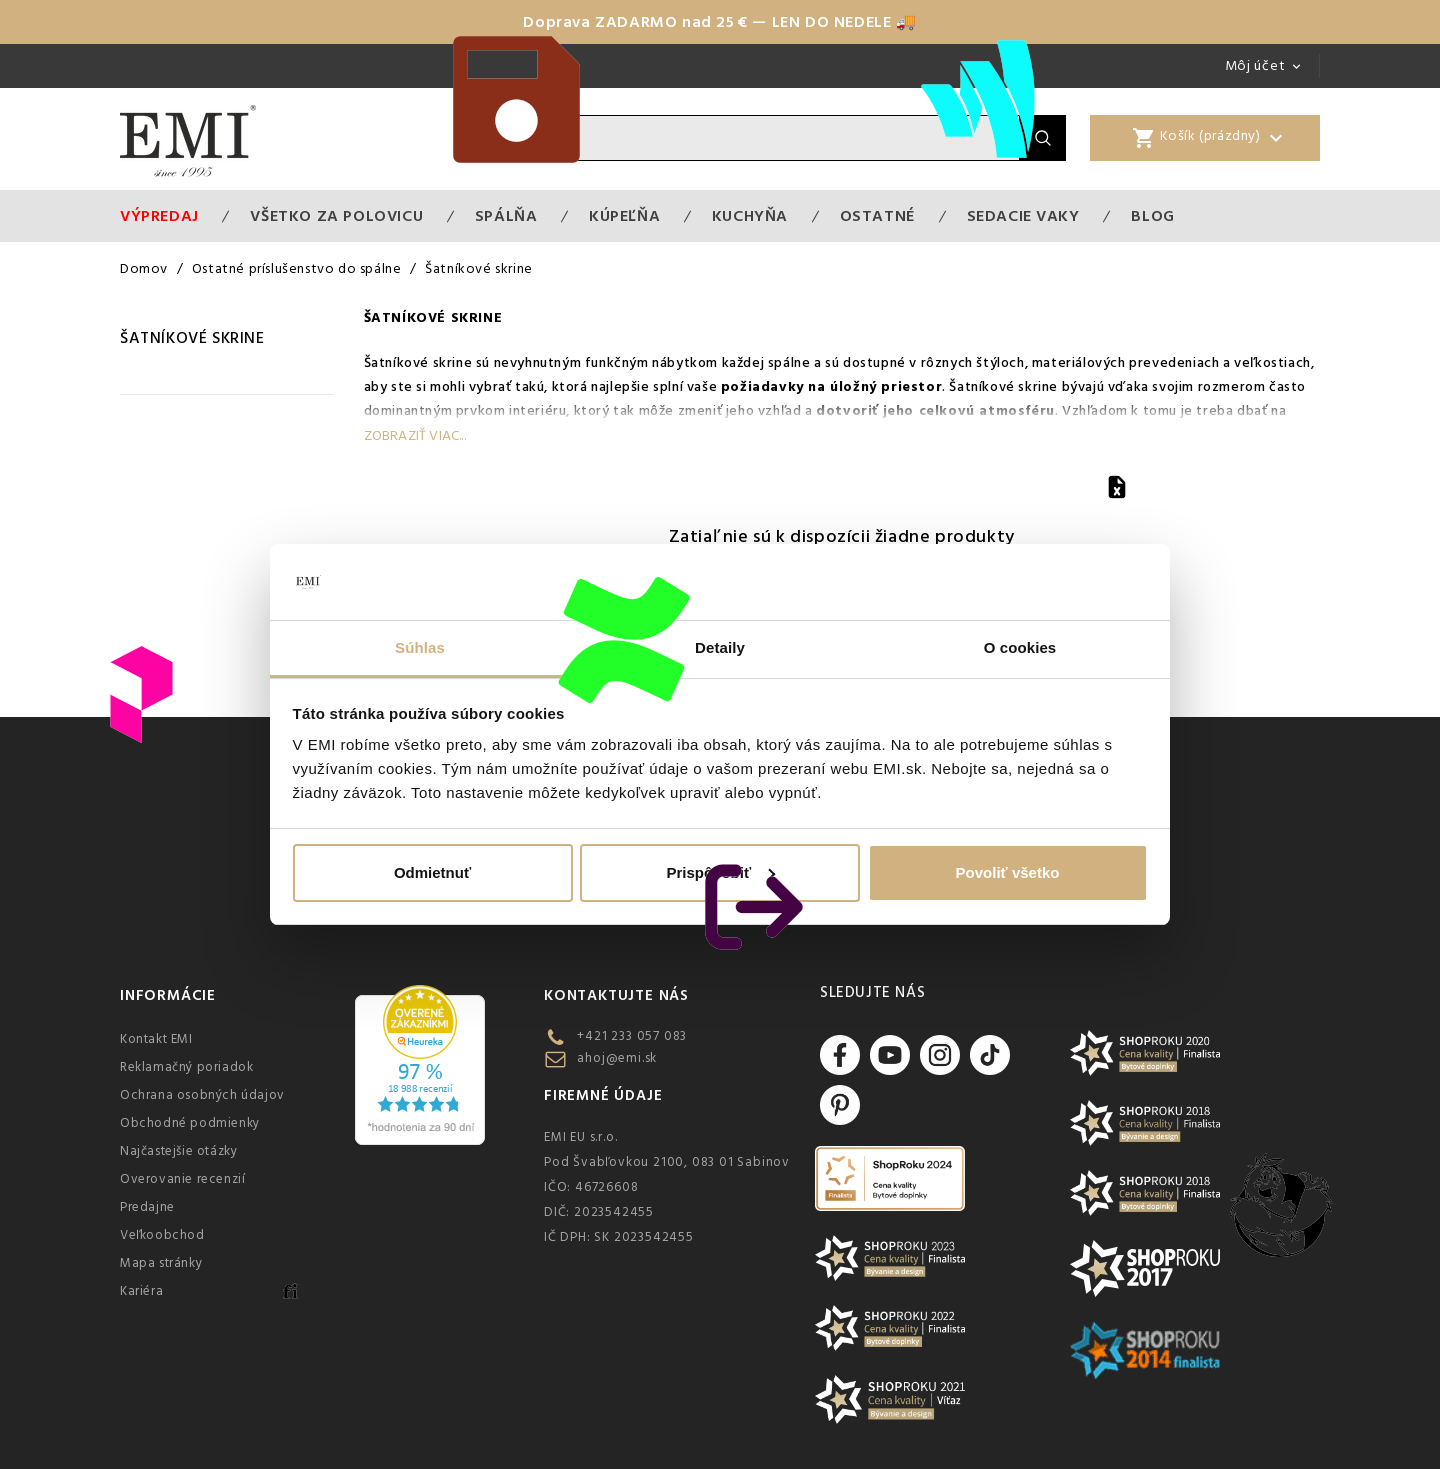  Describe the element at coordinates (978, 99) in the screenshot. I see `access google wallet for payments` at that location.